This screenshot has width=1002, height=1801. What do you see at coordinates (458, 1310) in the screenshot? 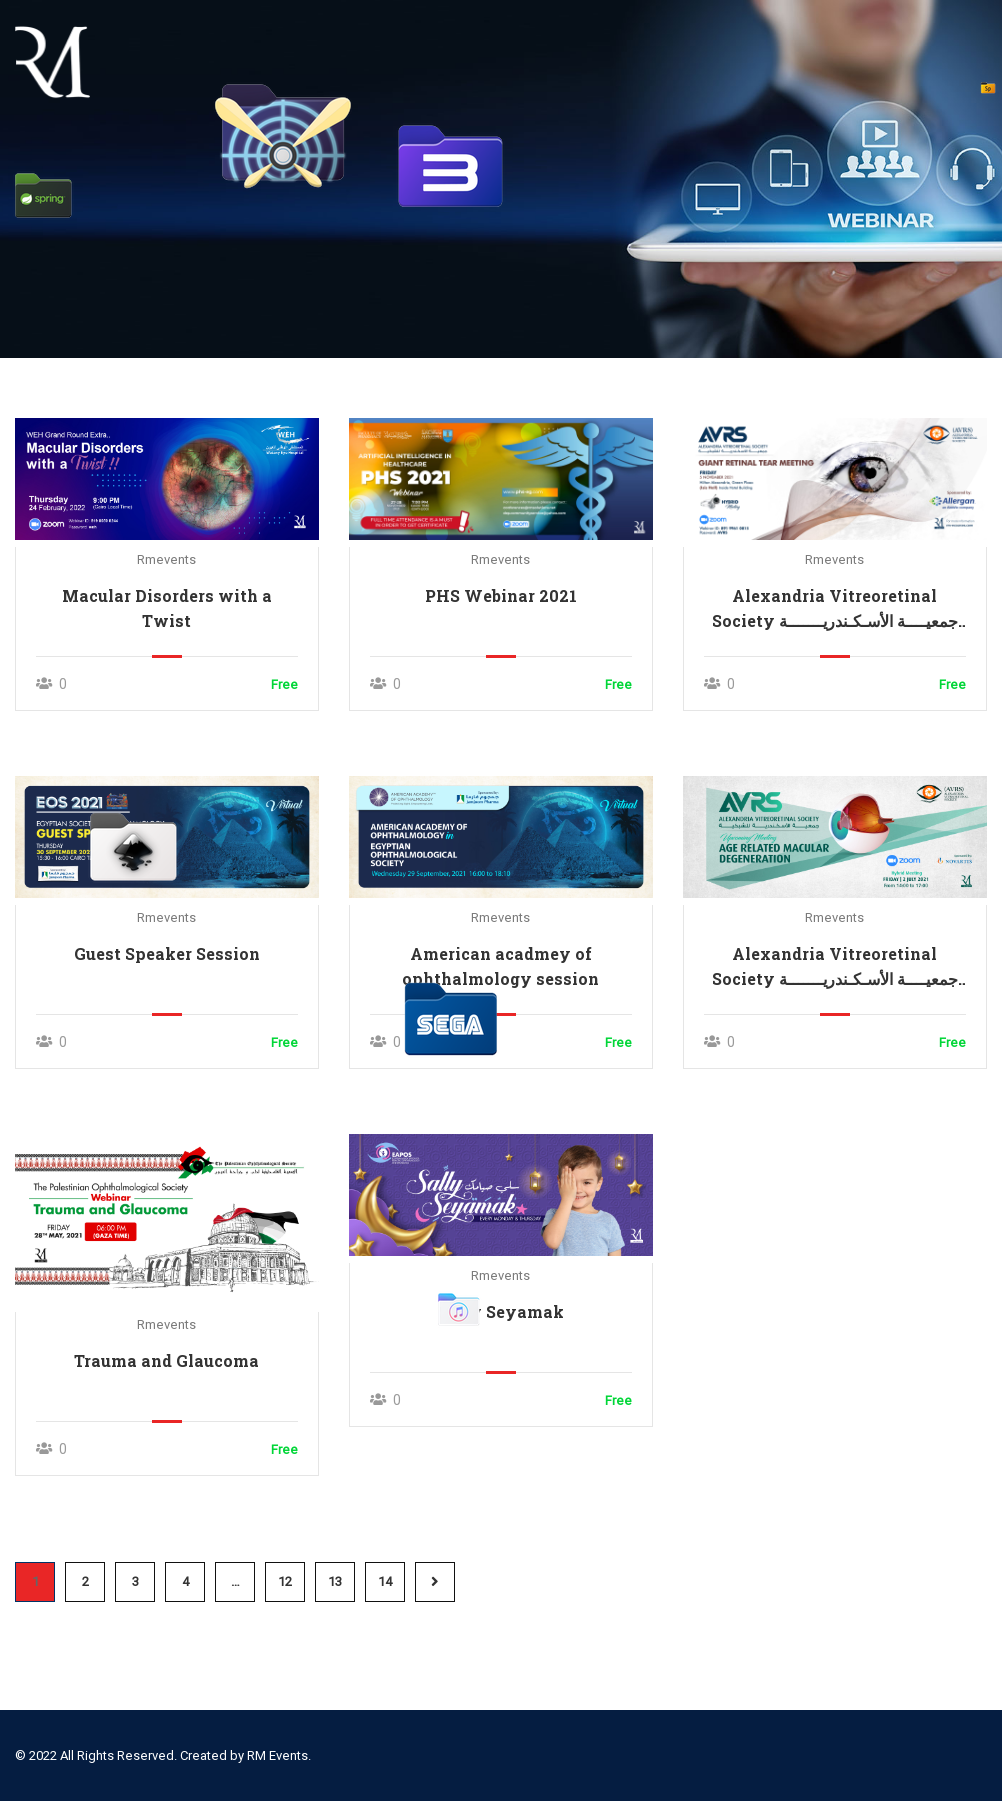
I see `open folder containing apple music files` at bounding box center [458, 1310].